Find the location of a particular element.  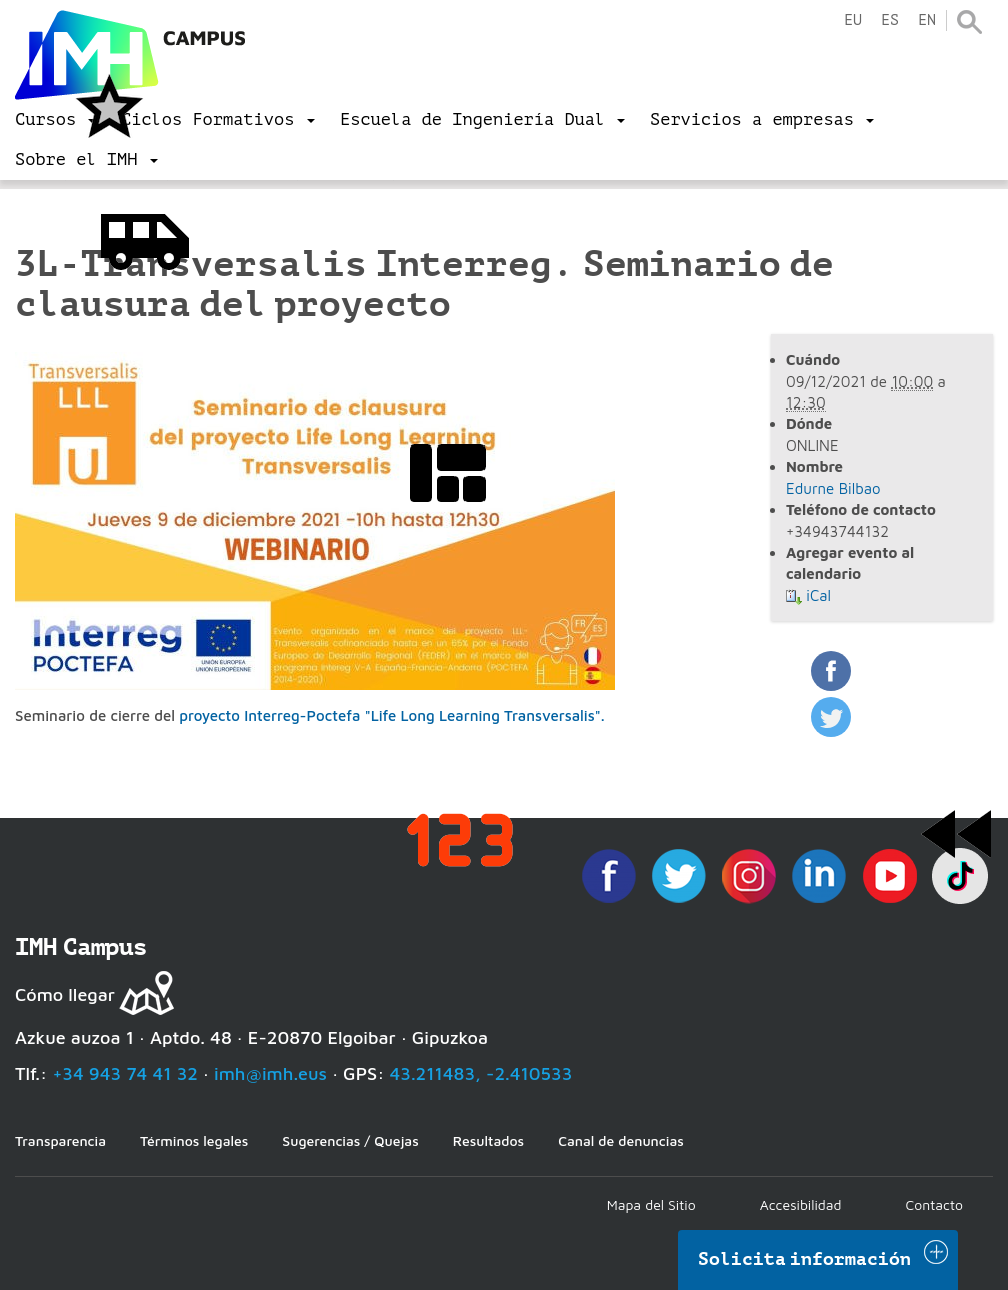

add to favorites is located at coordinates (109, 107).